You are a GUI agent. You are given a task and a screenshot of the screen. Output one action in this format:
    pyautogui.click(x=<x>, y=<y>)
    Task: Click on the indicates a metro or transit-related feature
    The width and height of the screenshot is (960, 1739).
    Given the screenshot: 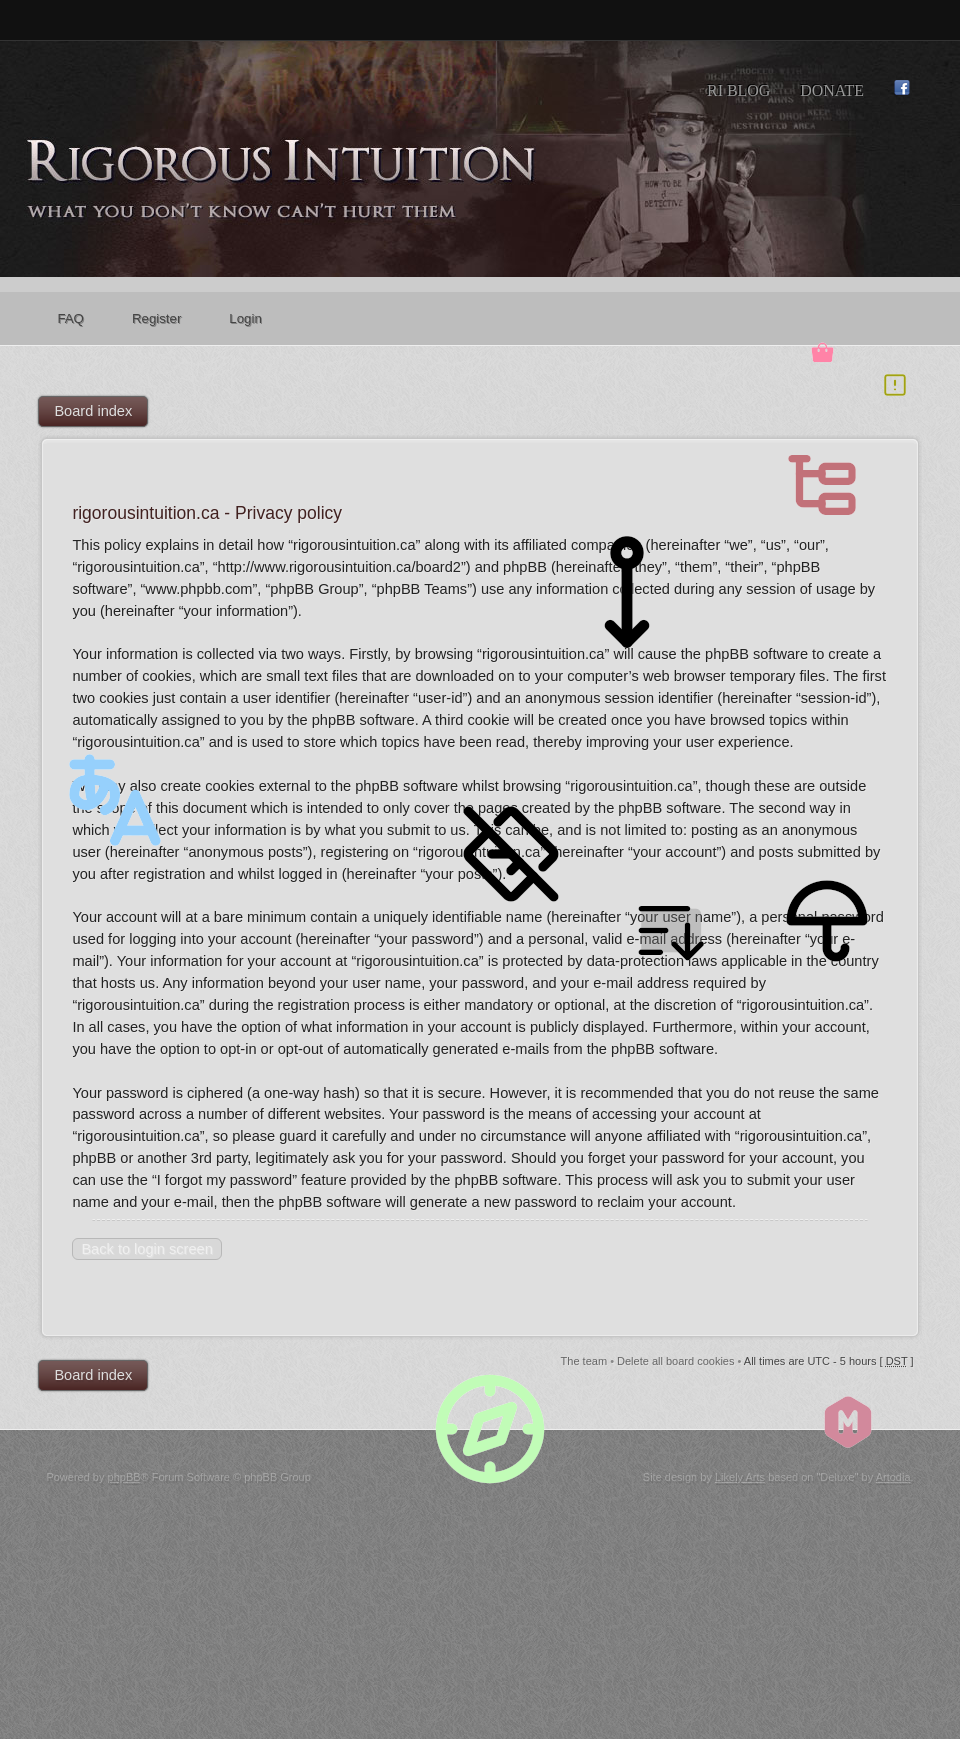 What is the action you would take?
    pyautogui.click(x=848, y=1422)
    